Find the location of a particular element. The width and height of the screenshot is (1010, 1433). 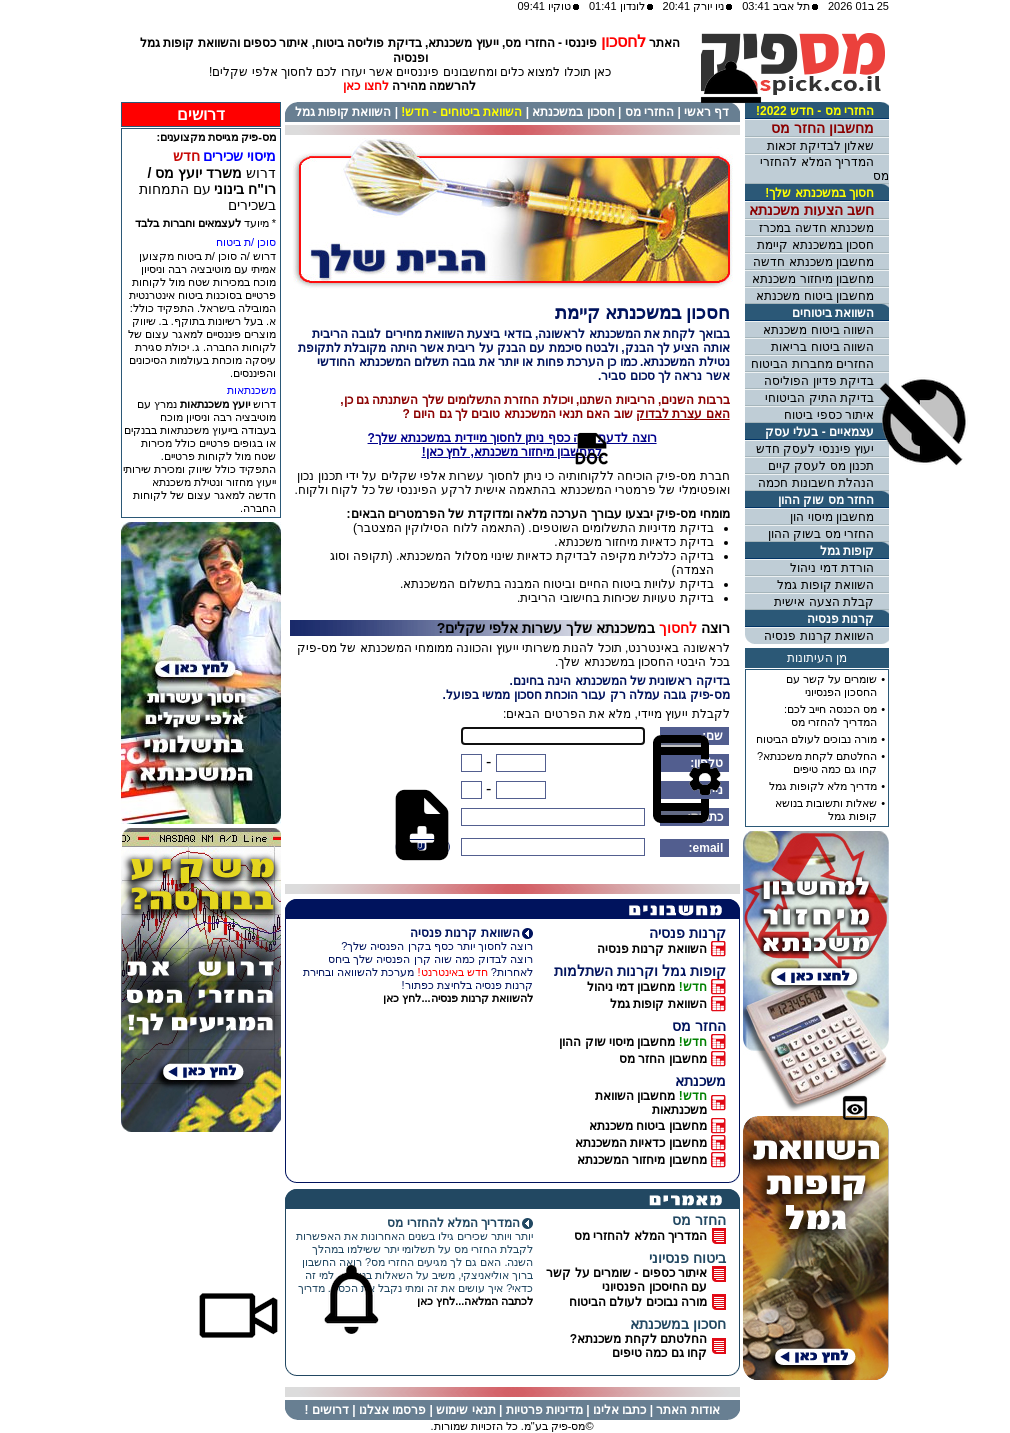

access app settings is located at coordinates (681, 779).